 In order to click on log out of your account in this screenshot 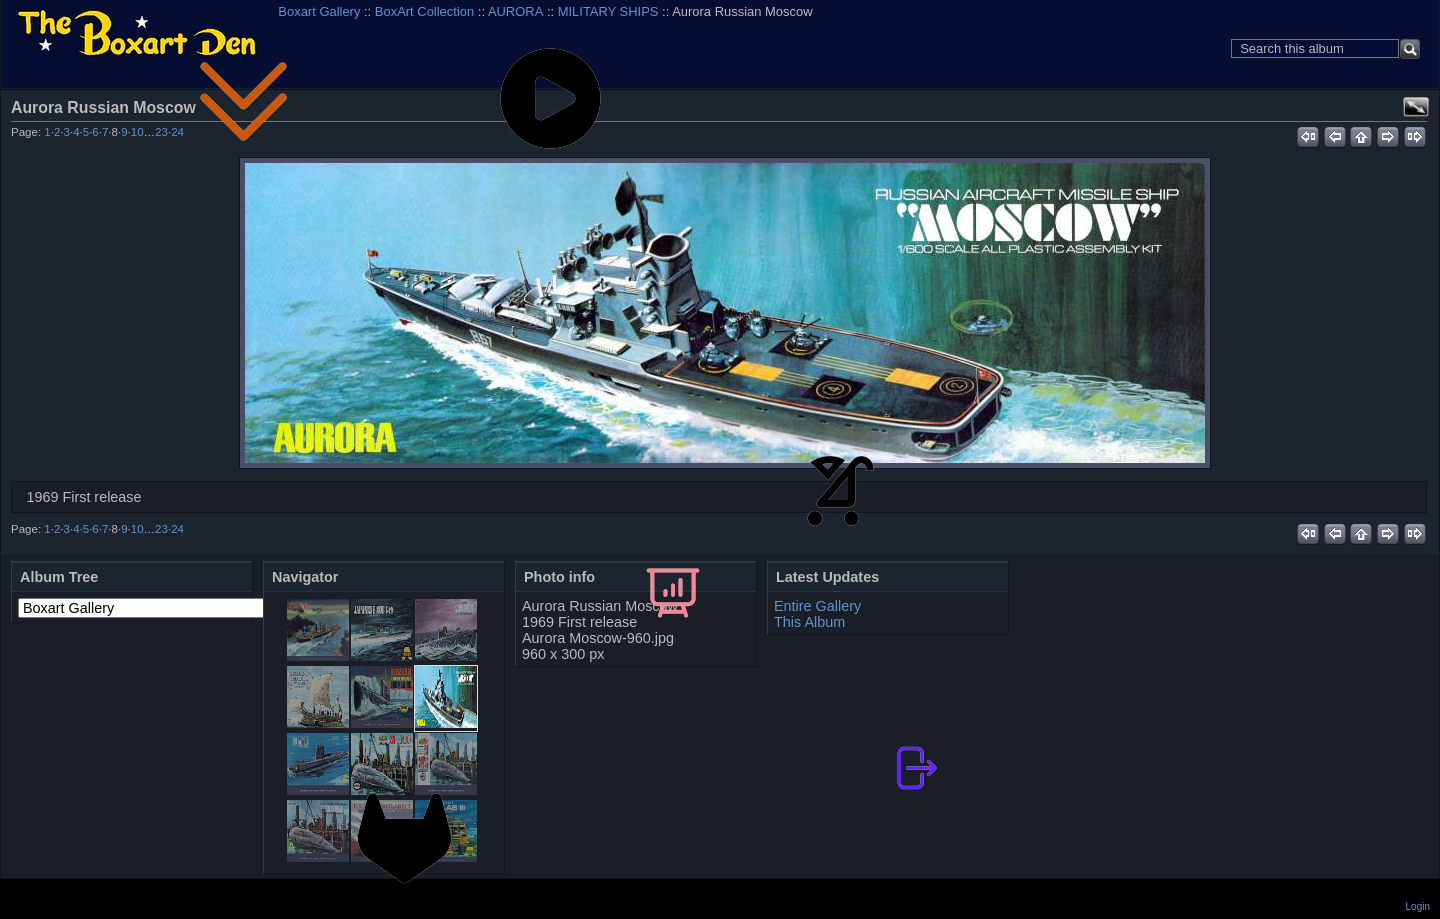, I will do `click(914, 768)`.